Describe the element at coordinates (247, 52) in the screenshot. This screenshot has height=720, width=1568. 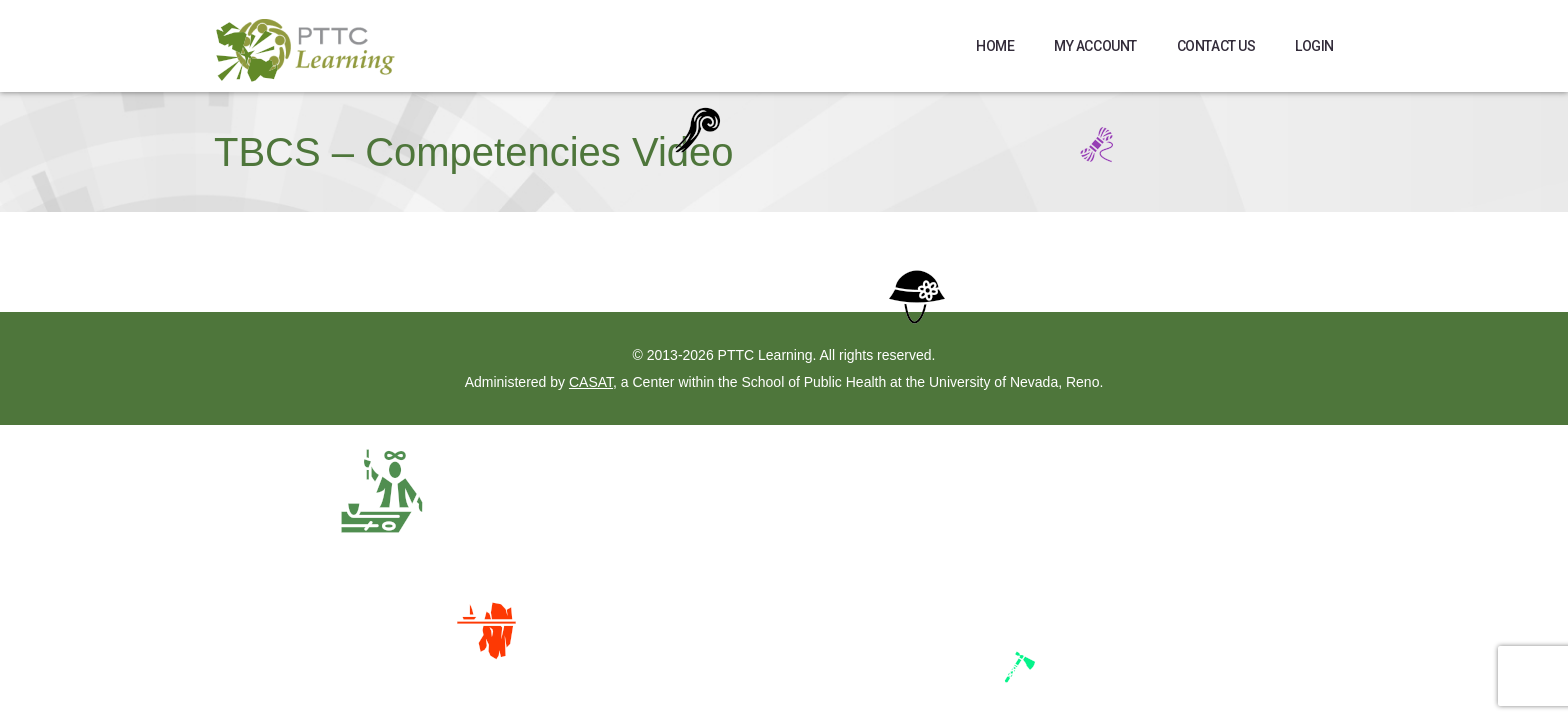
I see `indicates a spark or ignition action` at that location.